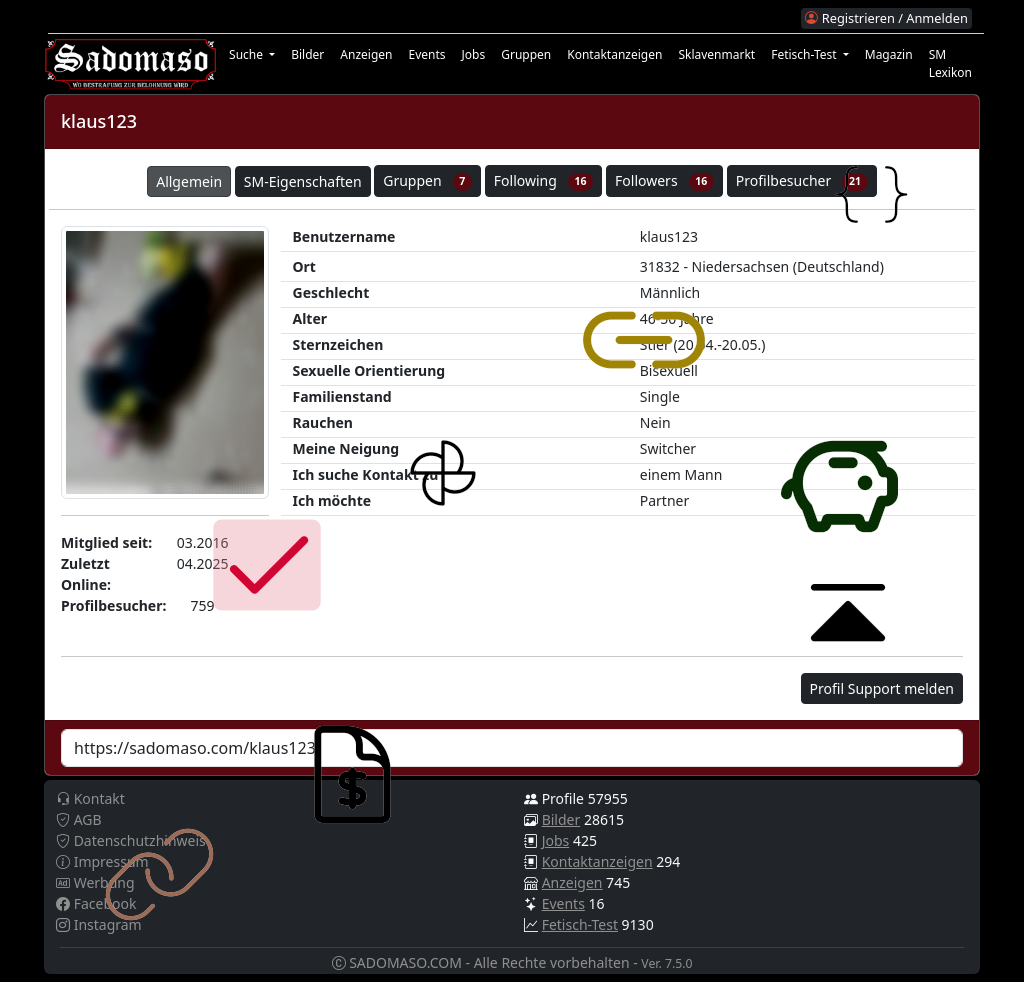  What do you see at coordinates (159, 874) in the screenshot?
I see `copy or share a link` at bounding box center [159, 874].